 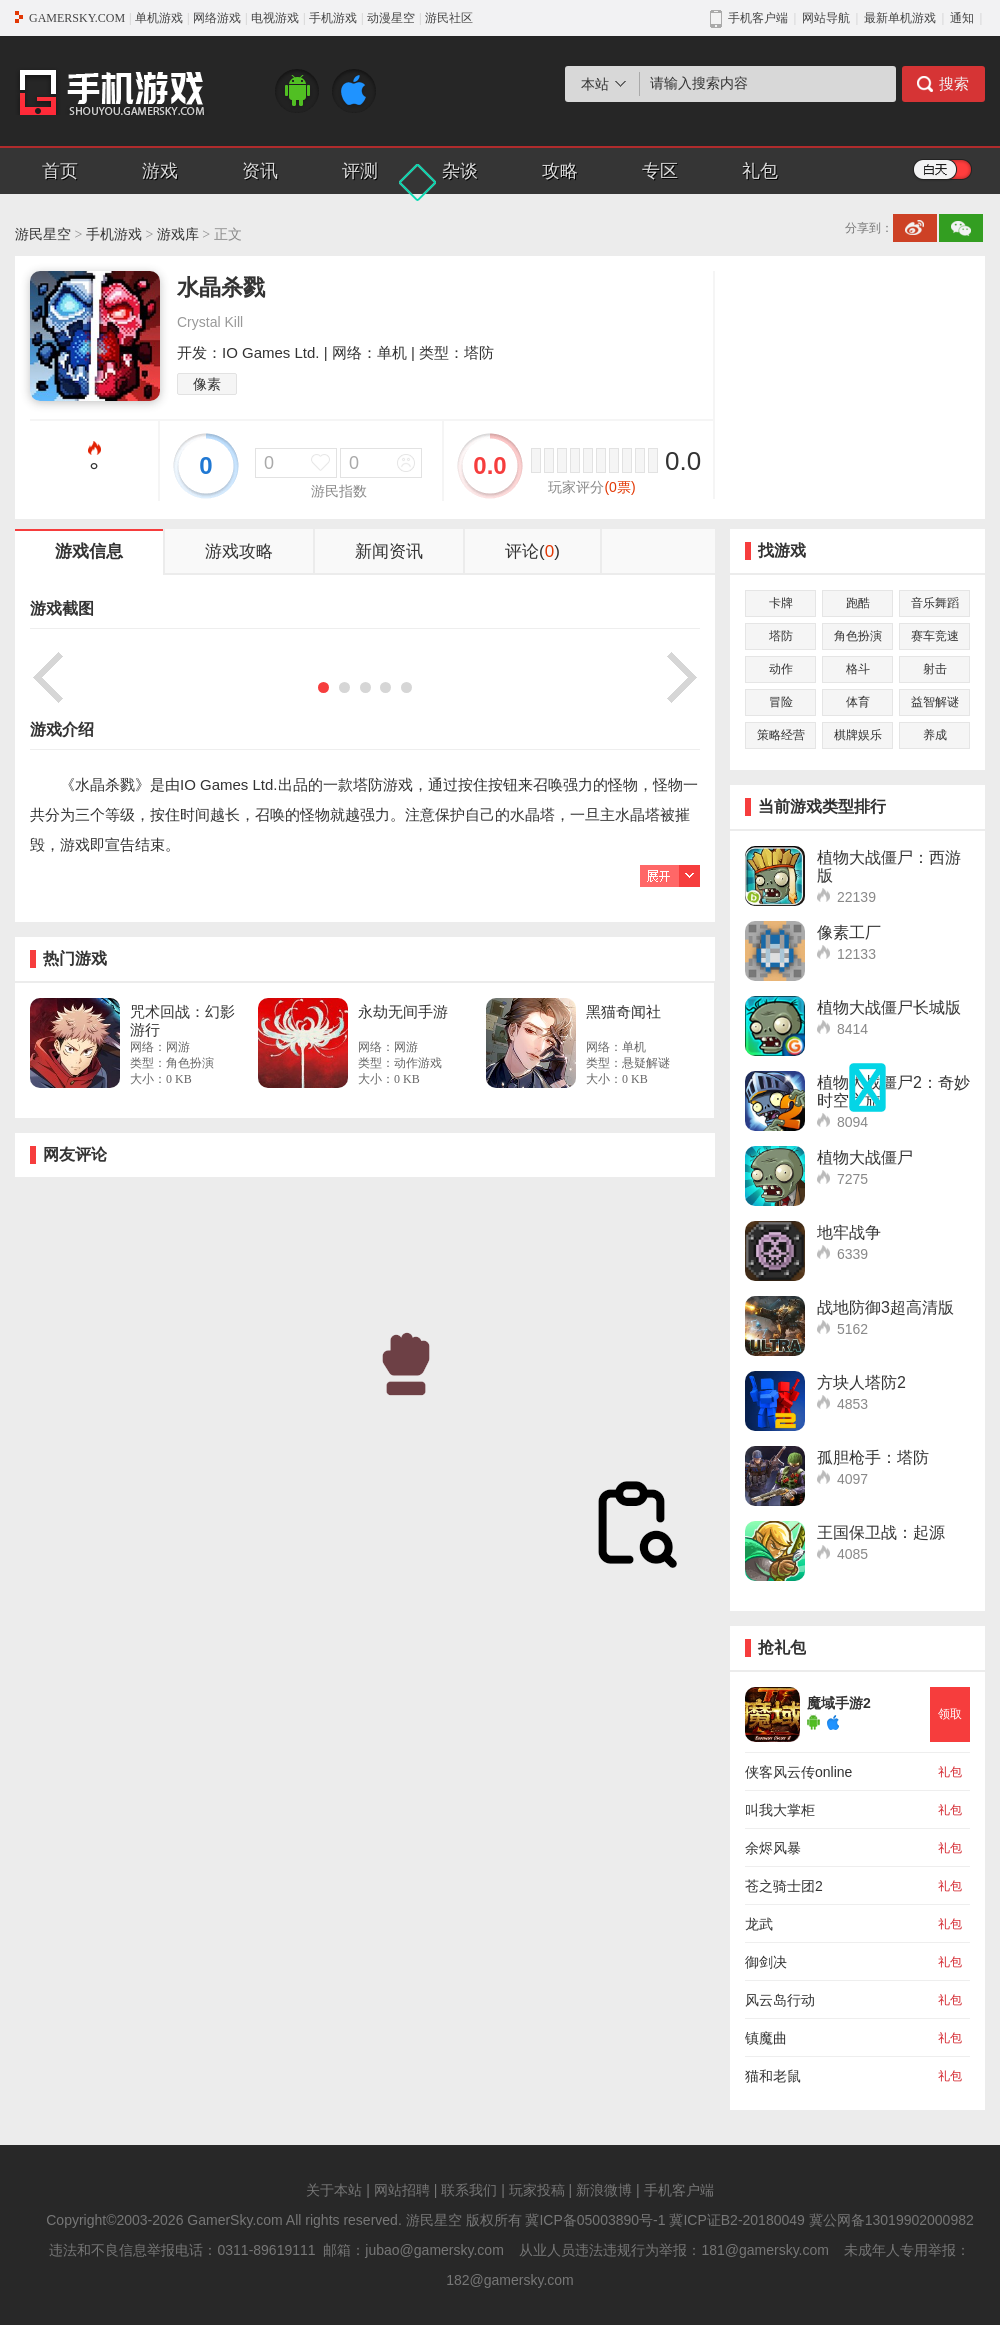 I want to click on search clipboard contents, so click(x=631, y=1522).